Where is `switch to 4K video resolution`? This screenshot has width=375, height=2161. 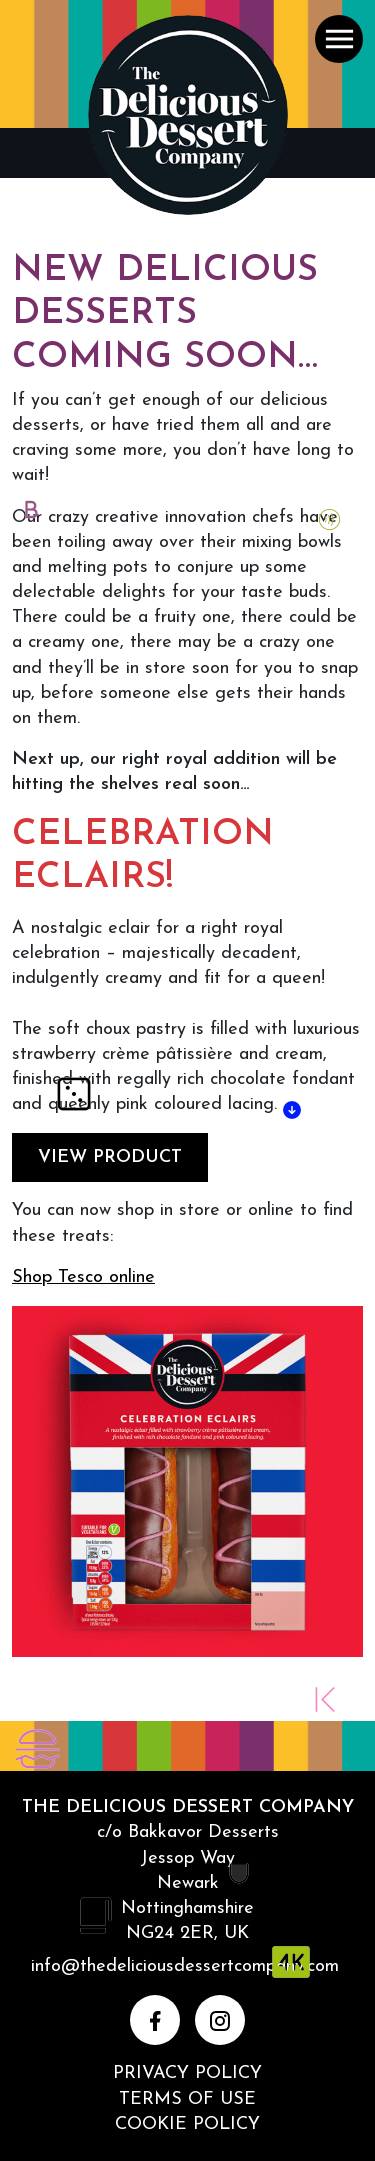 switch to 4K video resolution is located at coordinates (291, 1962).